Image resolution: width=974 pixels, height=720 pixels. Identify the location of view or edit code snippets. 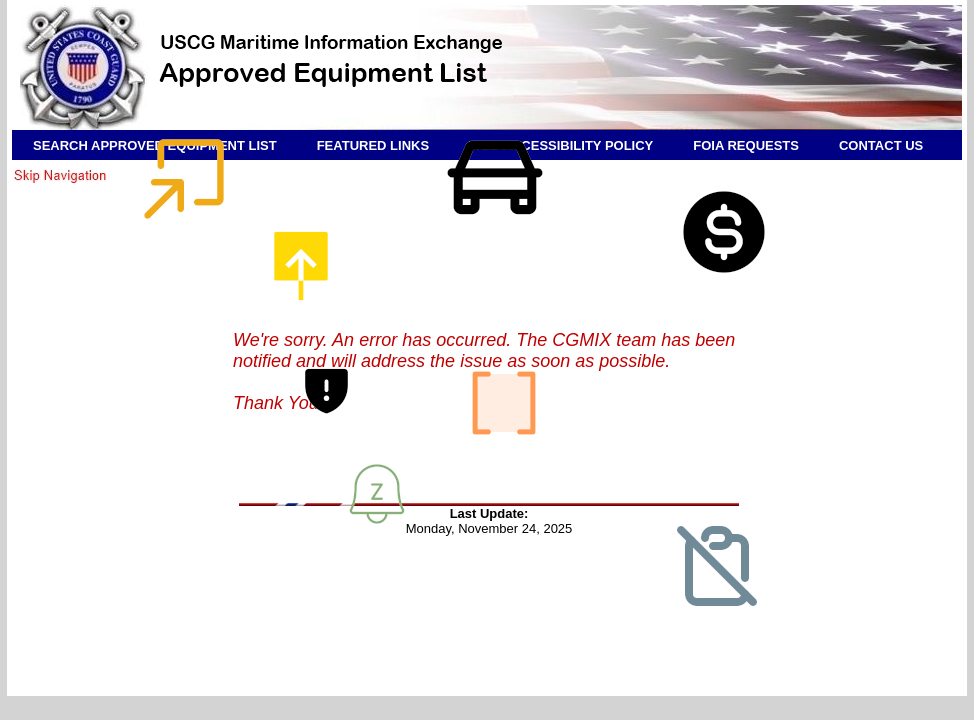
(504, 403).